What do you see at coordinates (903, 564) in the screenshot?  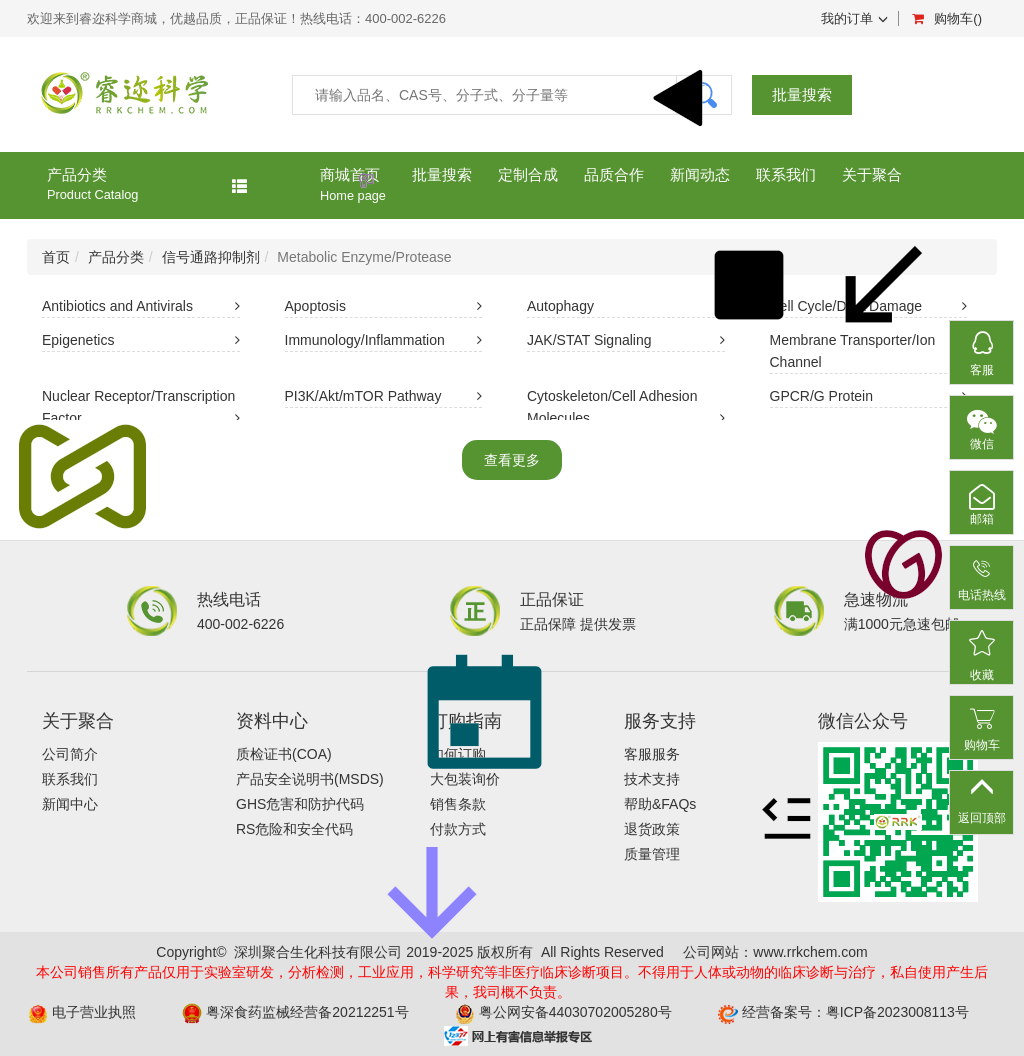 I see `visit GoDaddy website or services` at bounding box center [903, 564].